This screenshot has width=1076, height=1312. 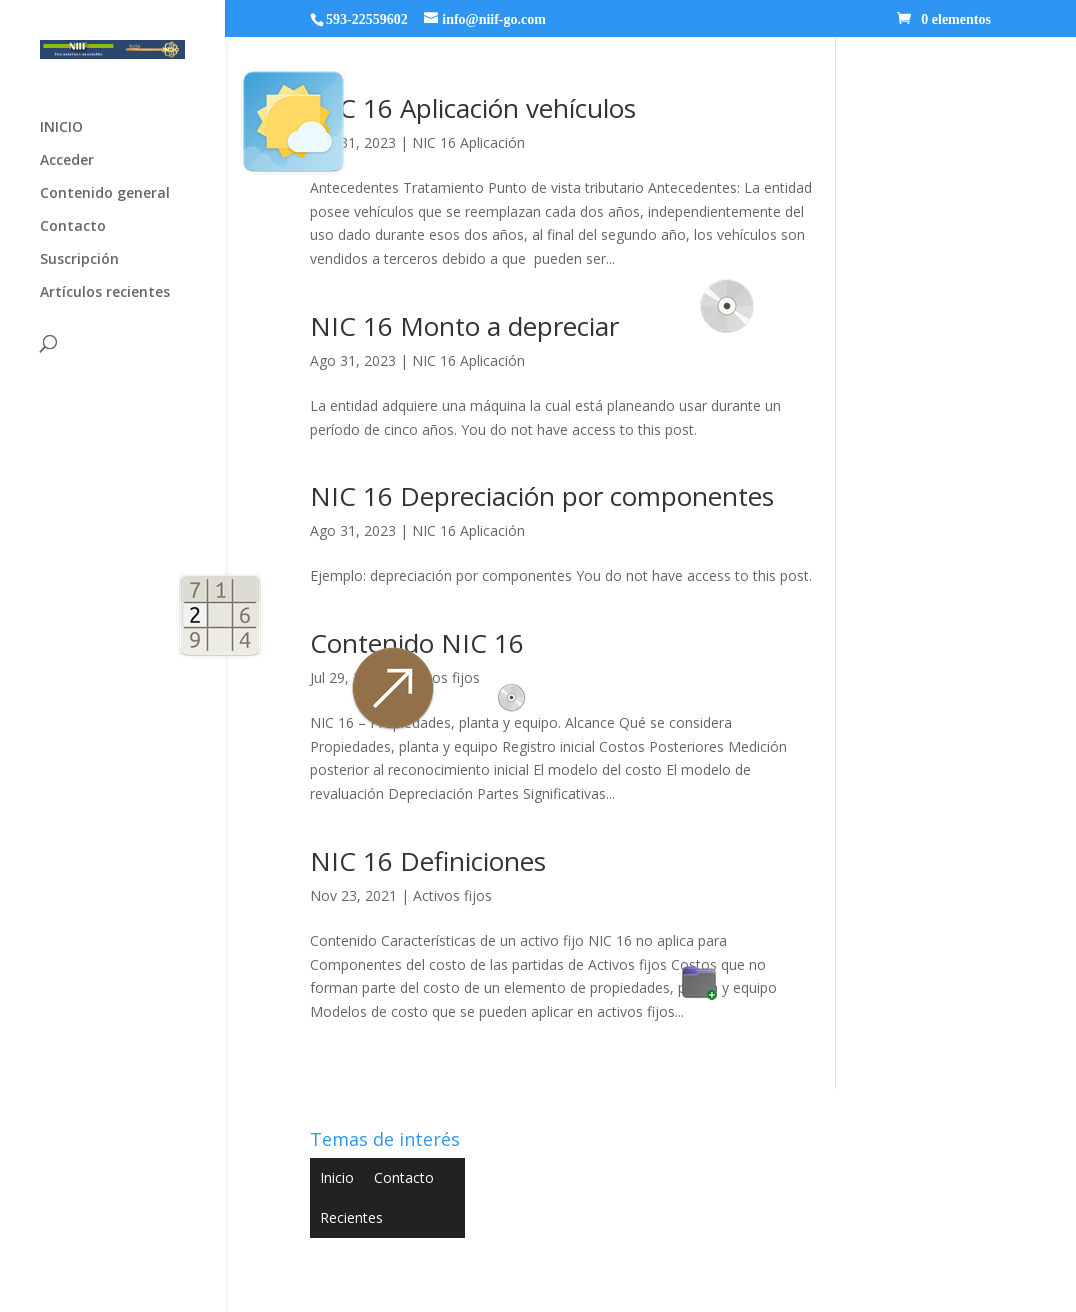 What do you see at coordinates (699, 982) in the screenshot?
I see `create a new folder` at bounding box center [699, 982].